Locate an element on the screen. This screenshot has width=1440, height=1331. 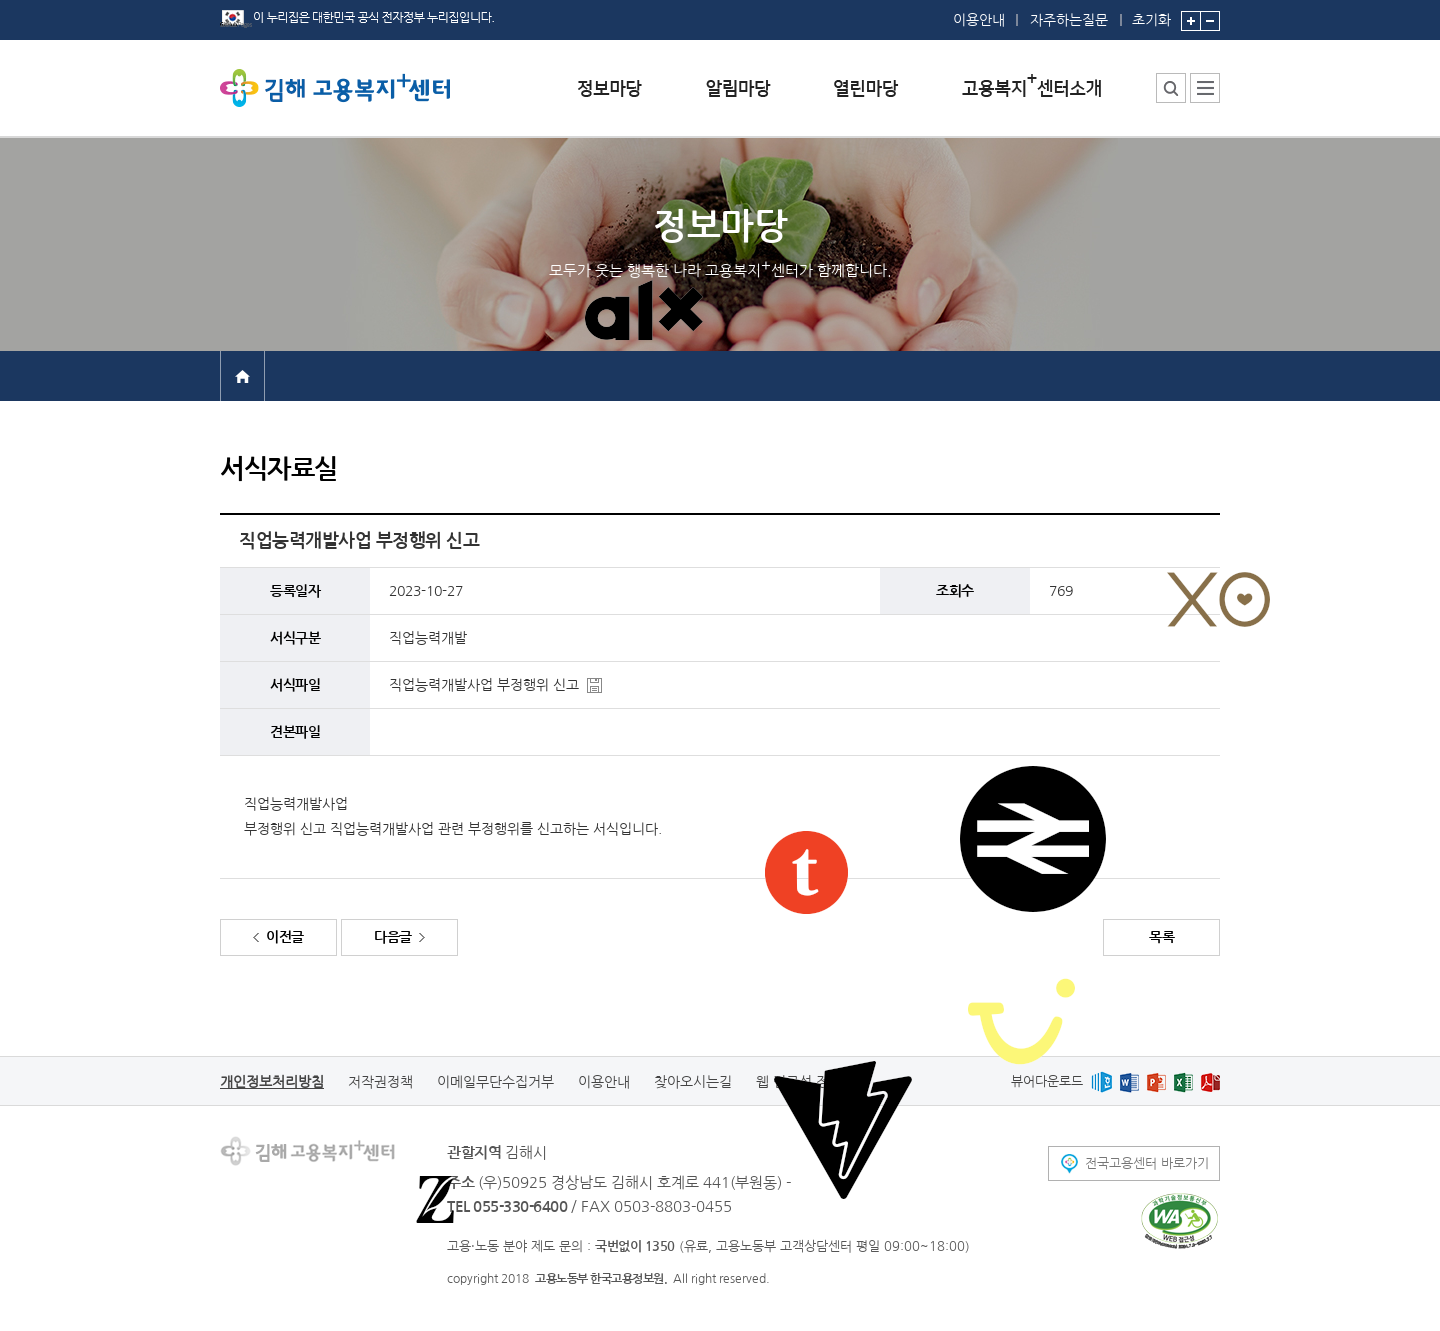
alx brand logo is located at coordinates (644, 310).